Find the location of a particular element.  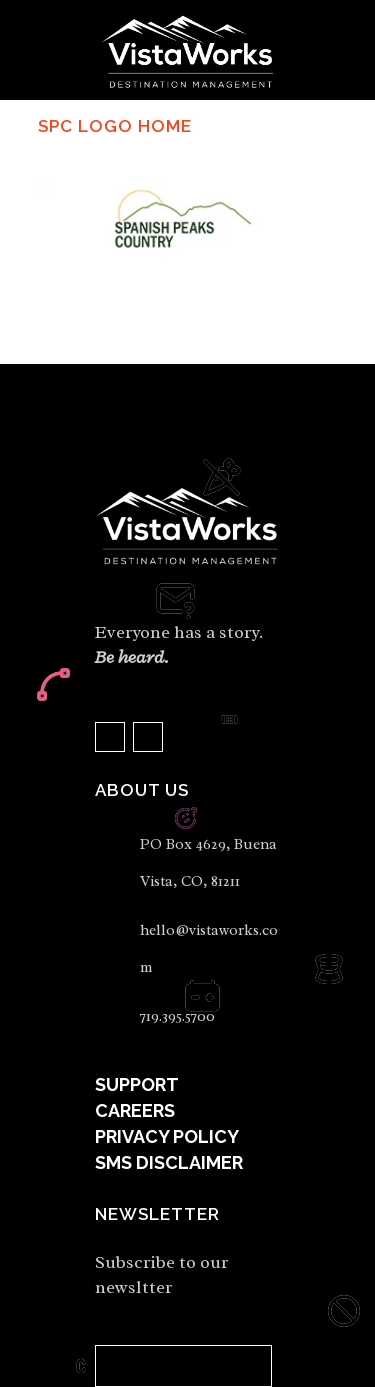

indicates blocked or prohibited content is located at coordinates (344, 1311).